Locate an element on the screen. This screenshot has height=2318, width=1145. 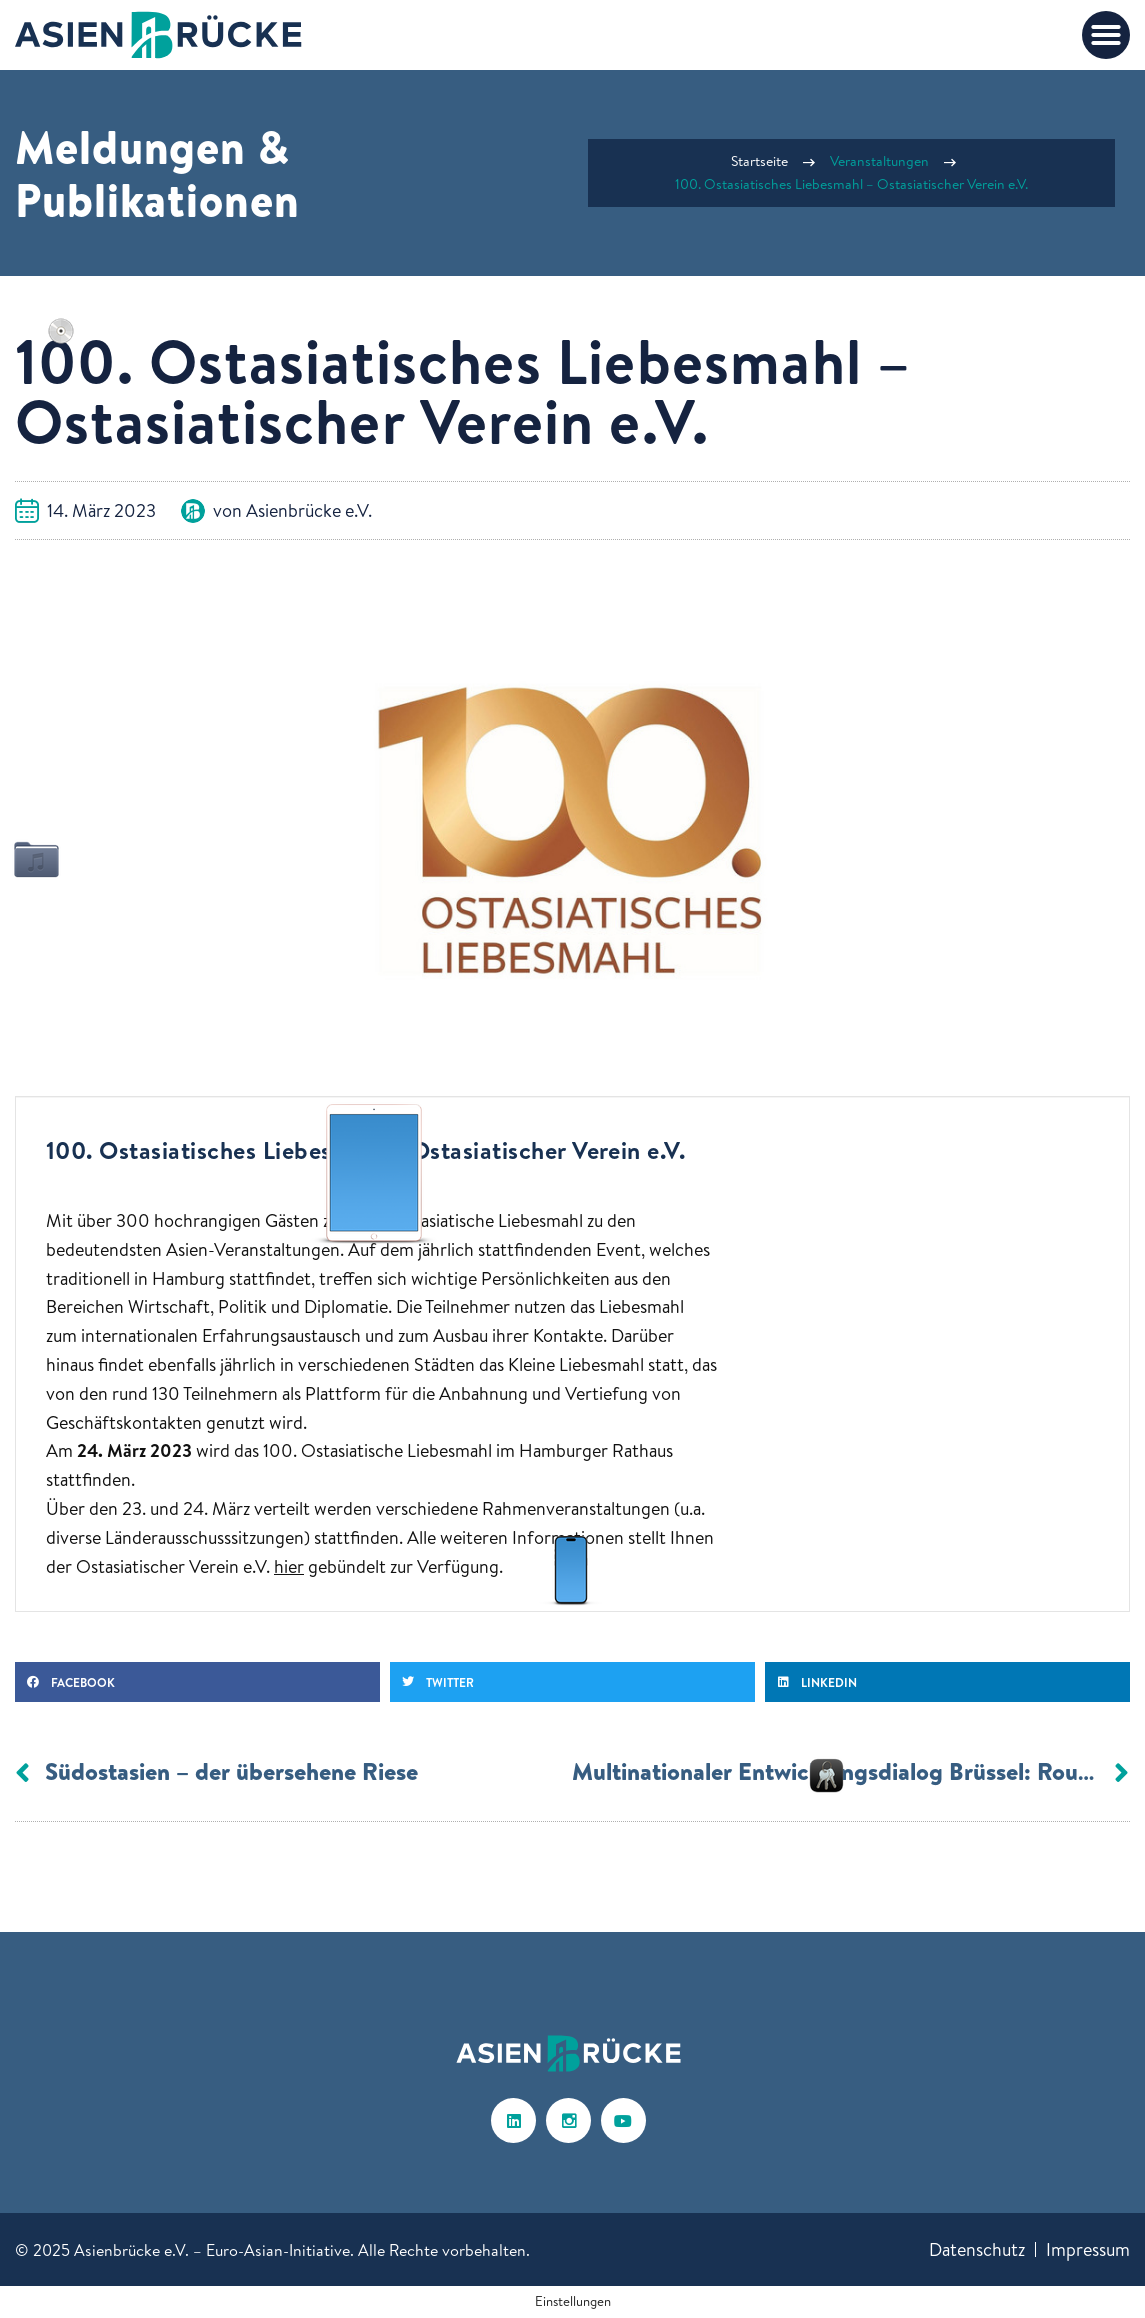
connected iPad Pro device is located at coordinates (374, 1174).